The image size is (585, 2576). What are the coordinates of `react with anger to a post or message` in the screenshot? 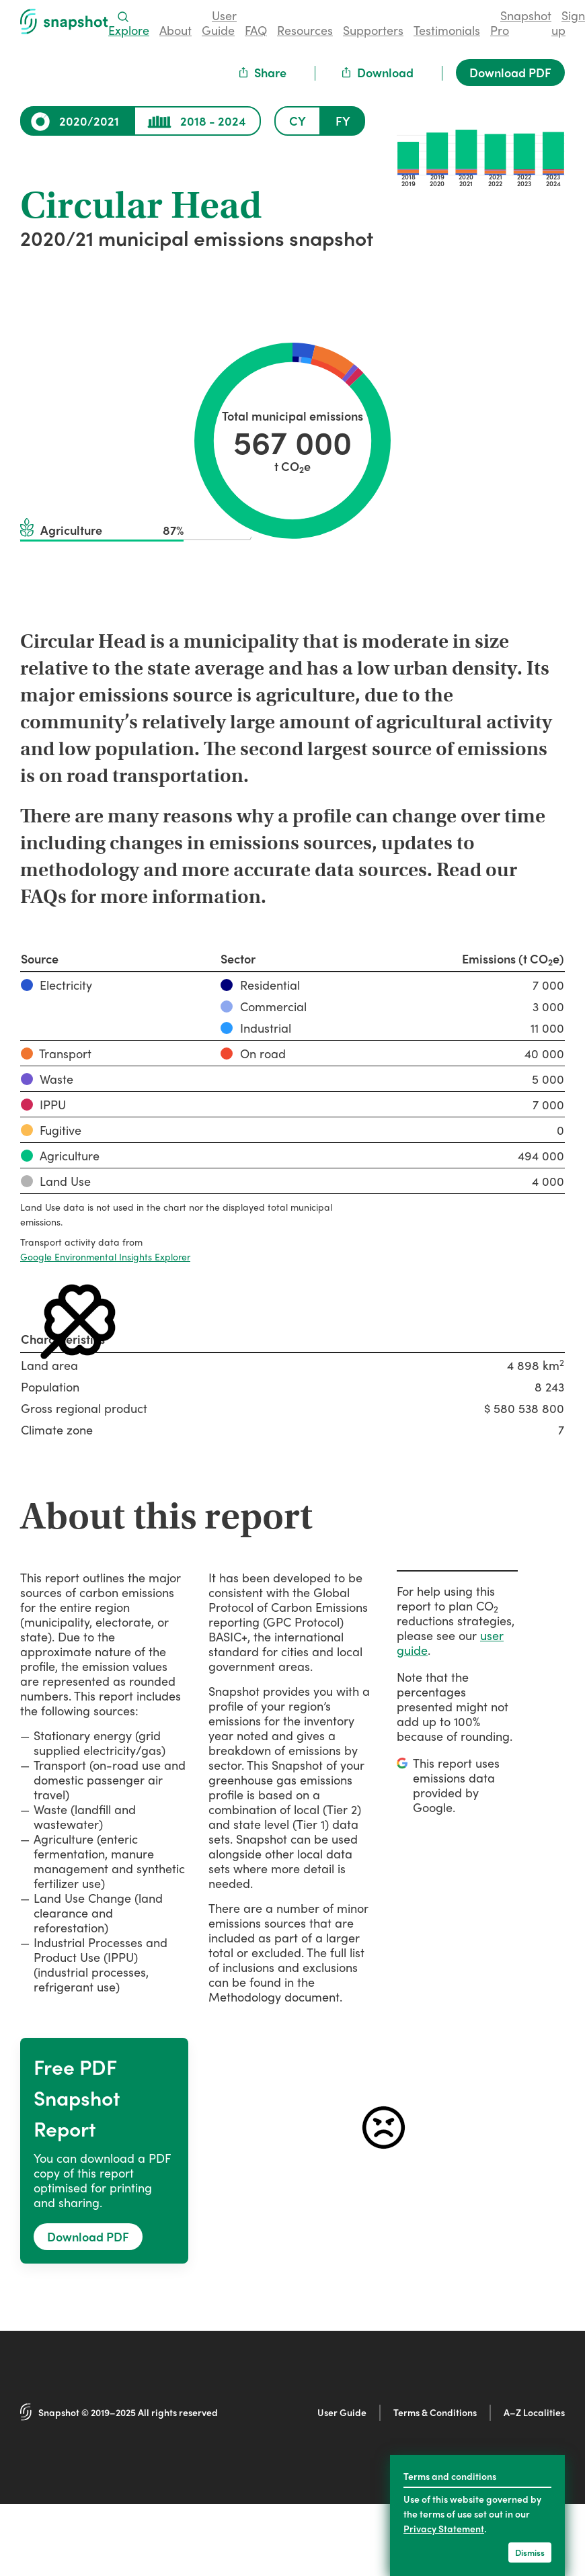 It's located at (383, 2127).